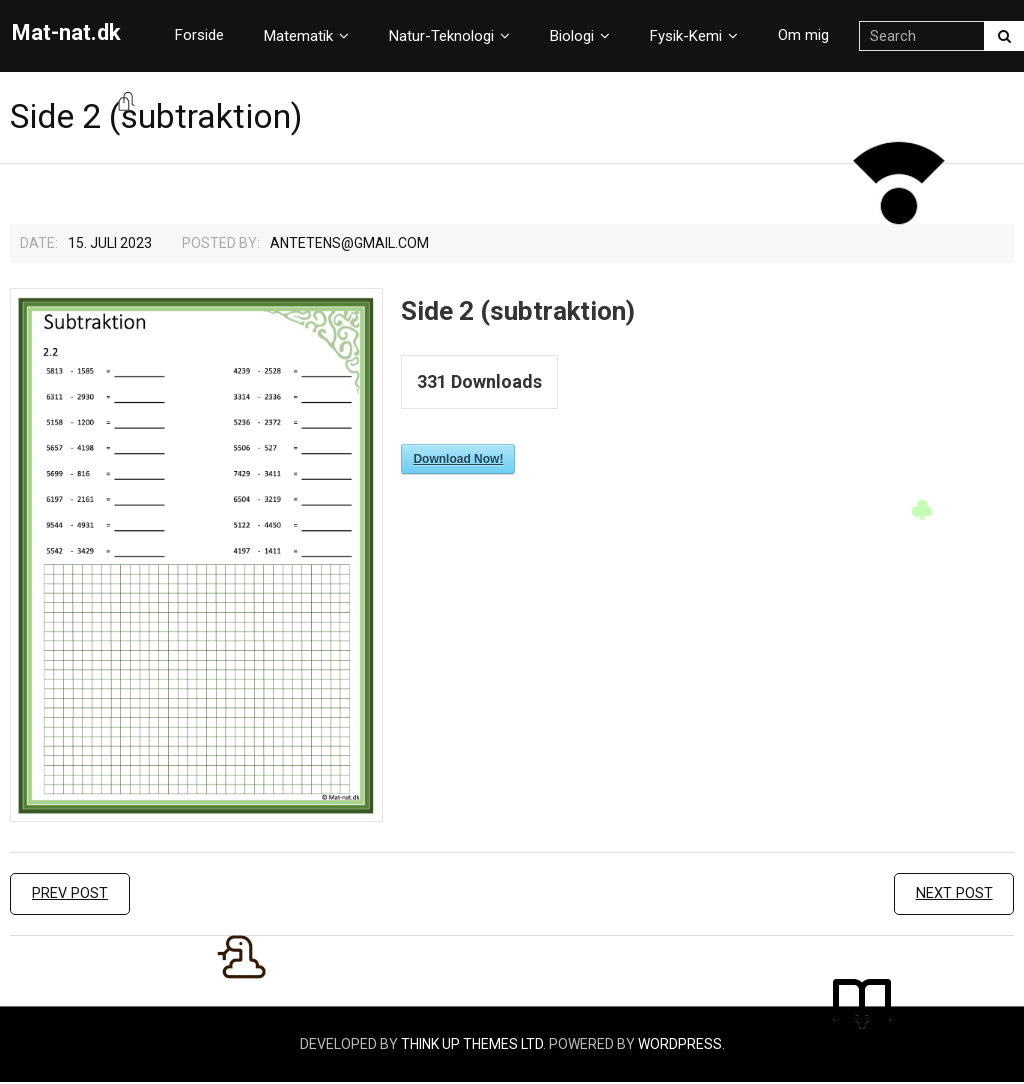 The image size is (1024, 1084). Describe the element at coordinates (862, 1000) in the screenshot. I see `open reading mode or e-reader` at that location.